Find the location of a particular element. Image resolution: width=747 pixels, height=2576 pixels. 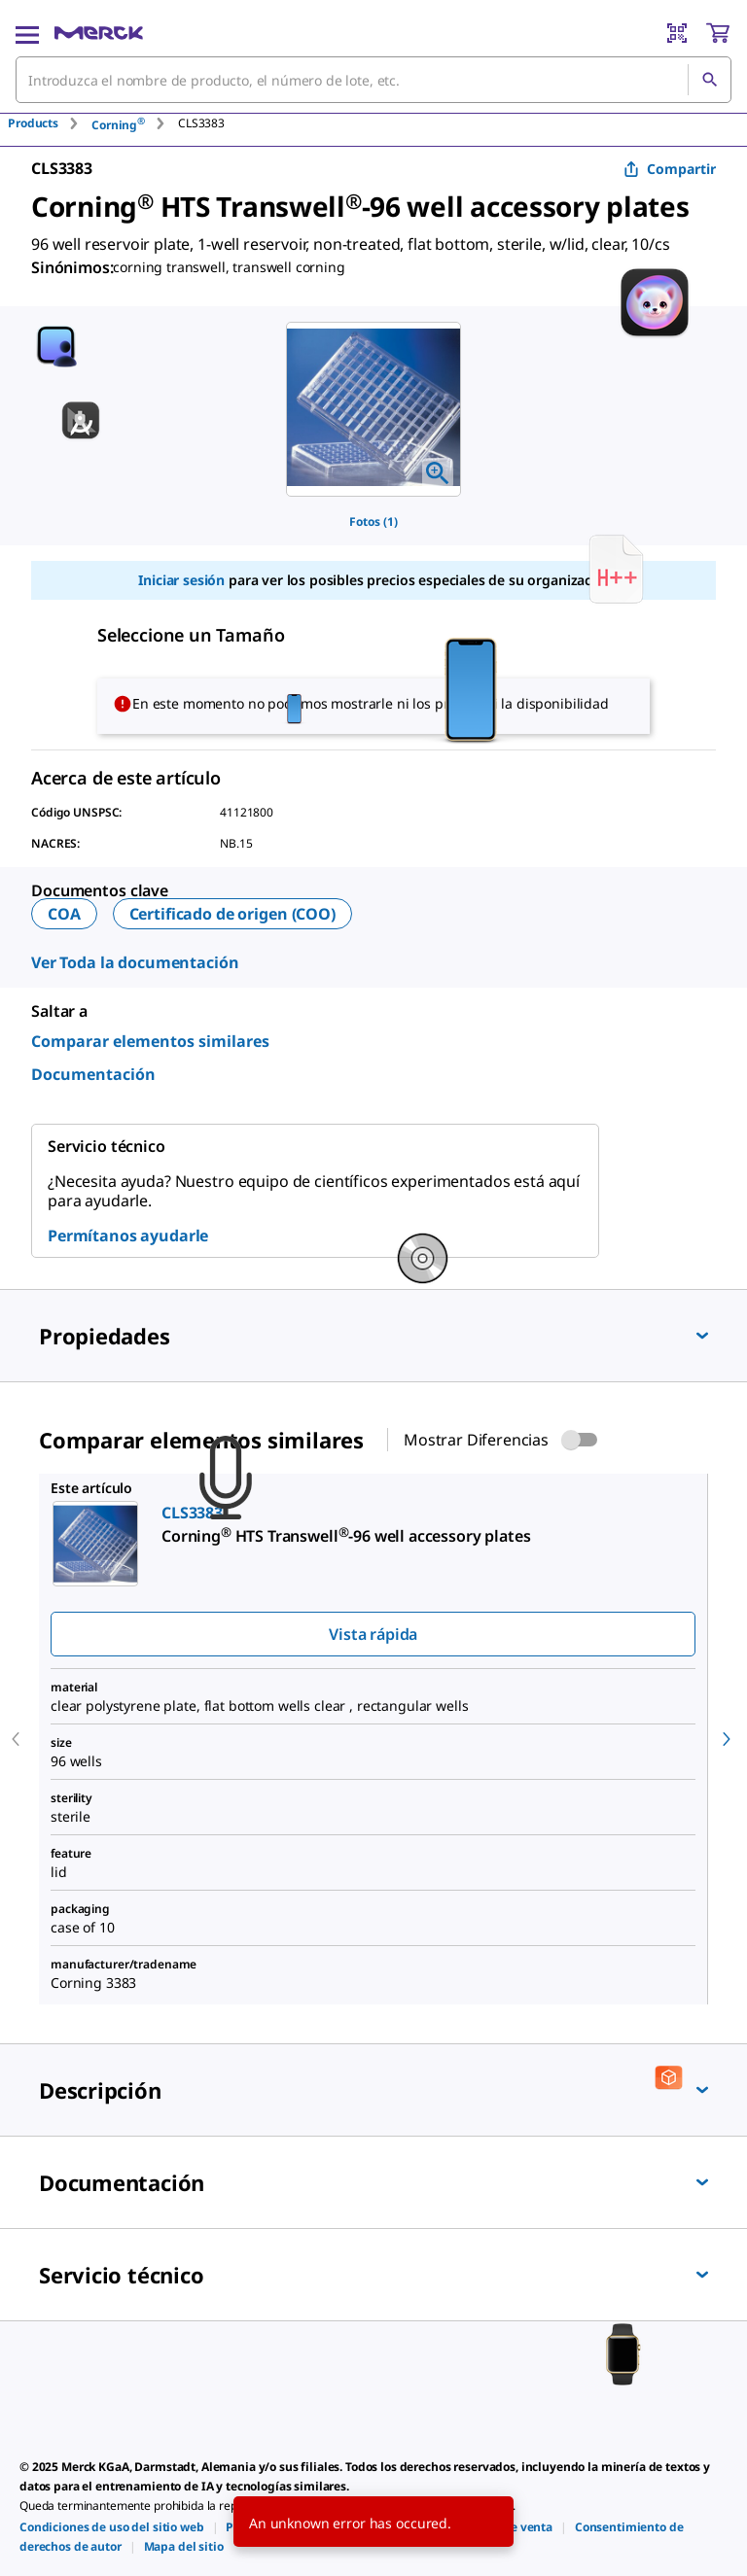

iPhone XR device icon is located at coordinates (471, 691).